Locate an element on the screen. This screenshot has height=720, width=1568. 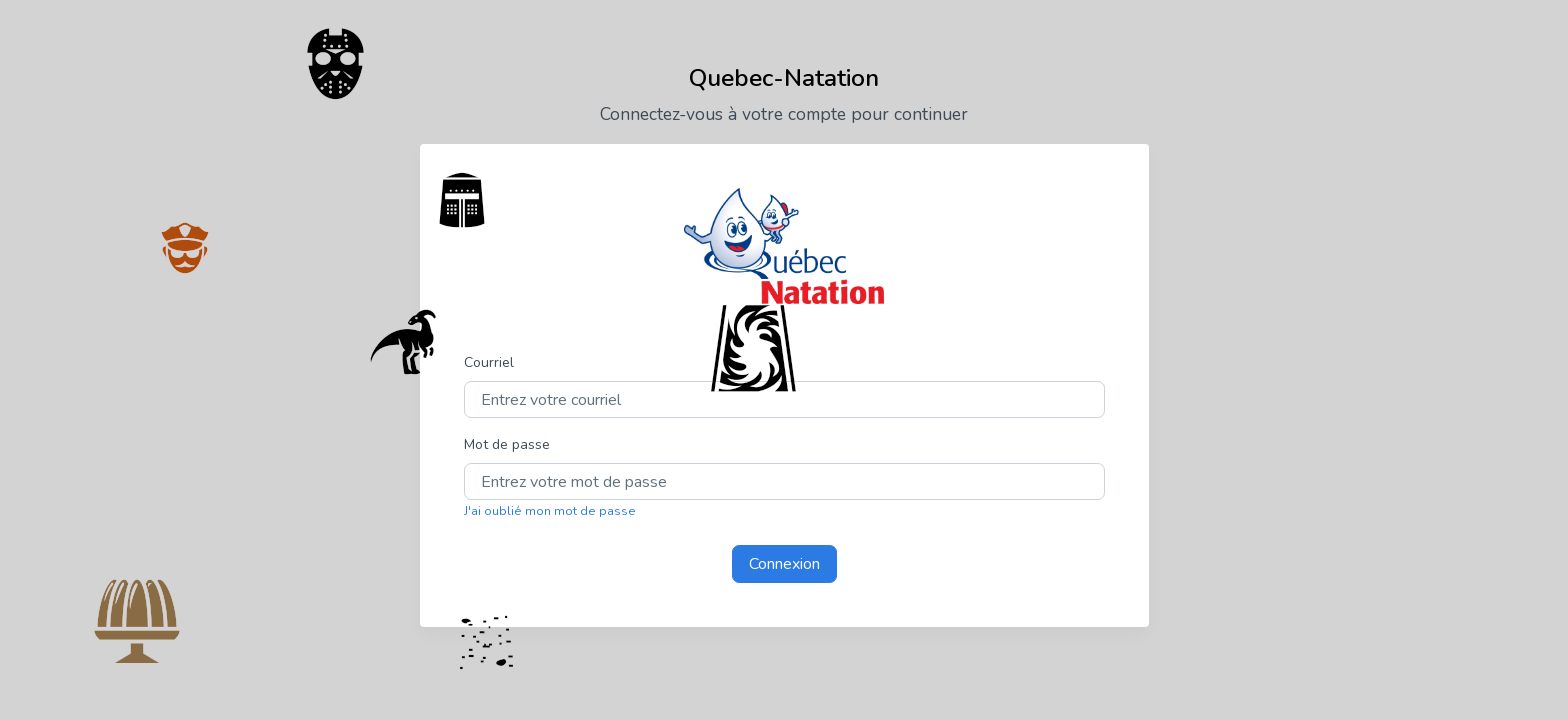
hockey mask icon for horror or slasher game genre is located at coordinates (335, 63).